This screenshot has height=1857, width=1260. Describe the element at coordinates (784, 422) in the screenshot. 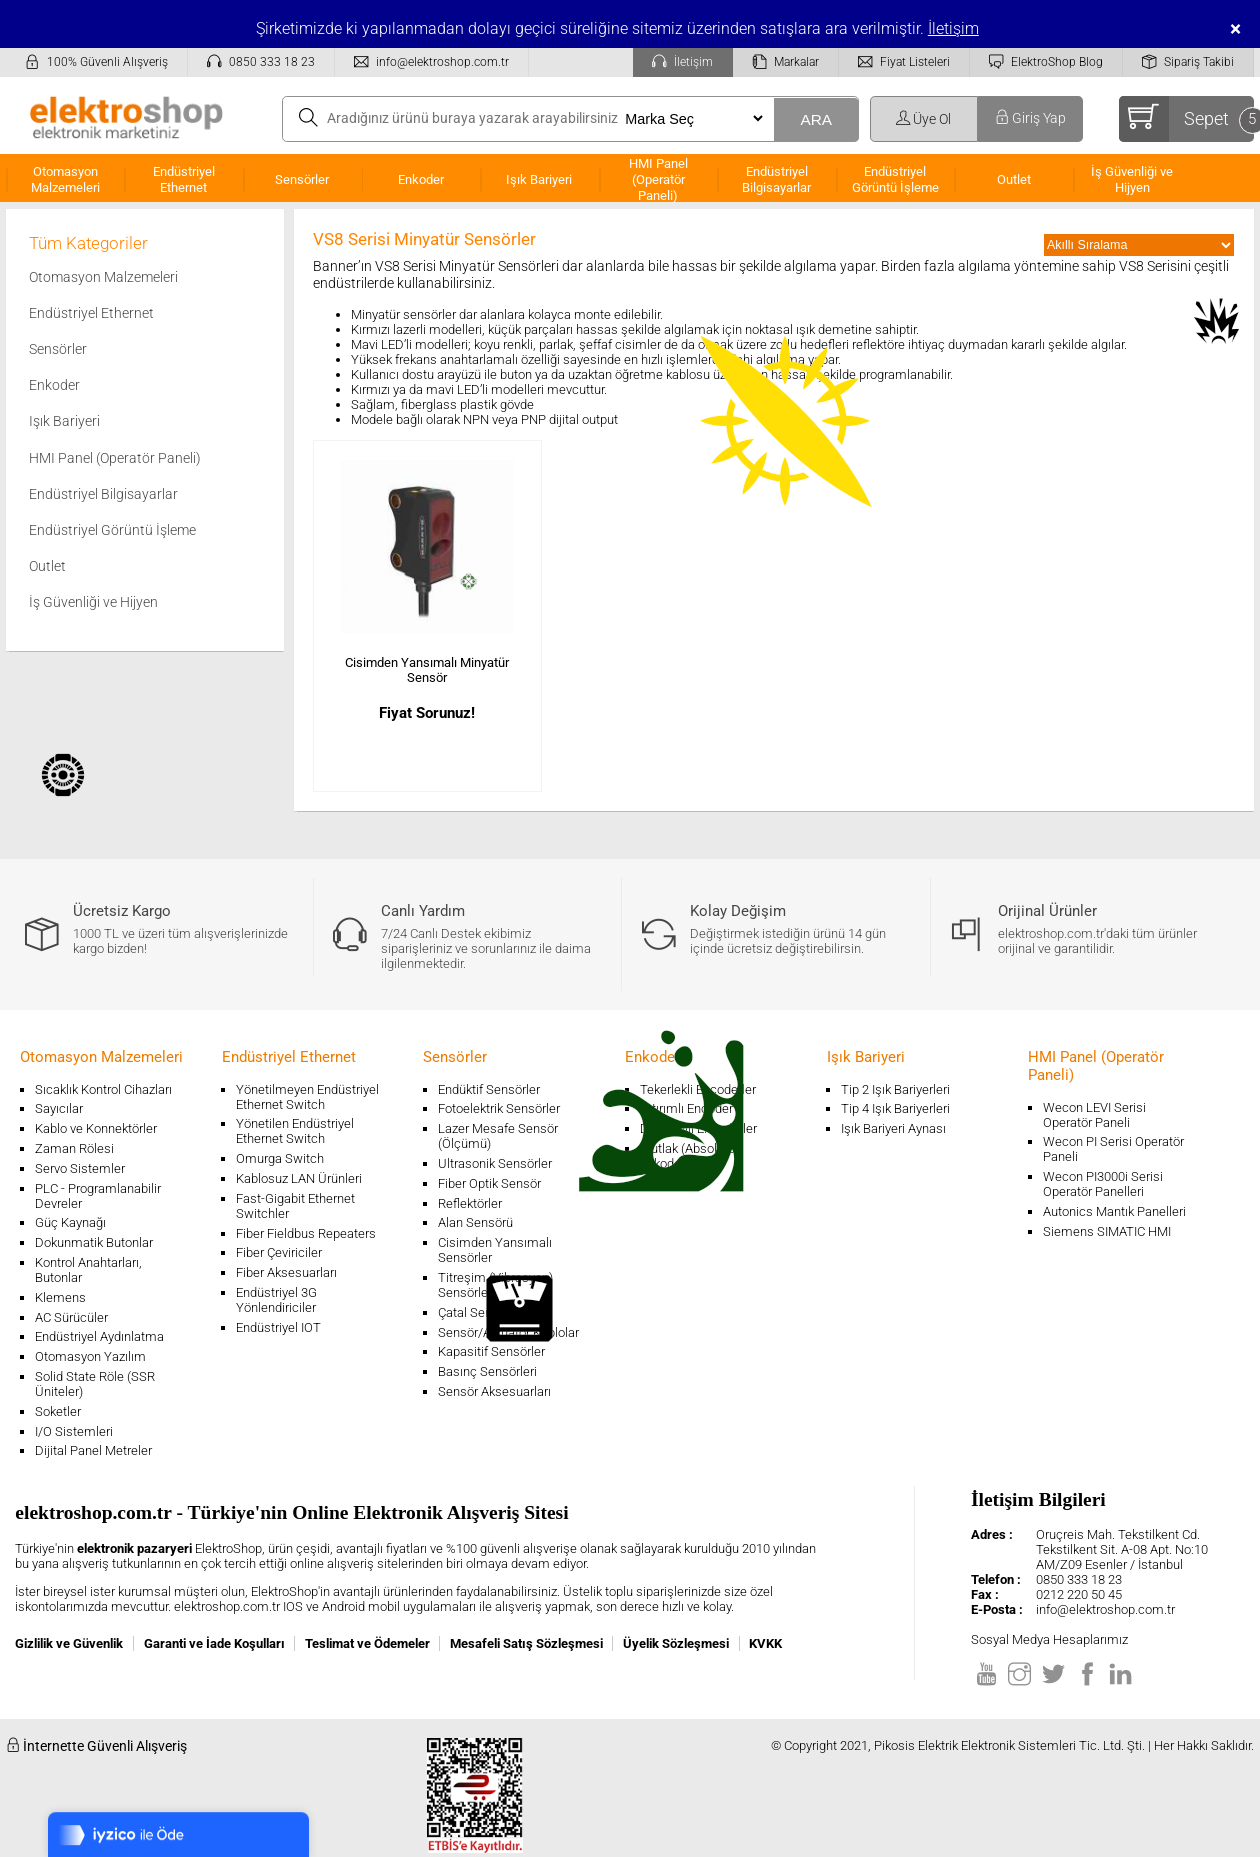

I see `indicates time pressure or countdown in gameplay` at that location.